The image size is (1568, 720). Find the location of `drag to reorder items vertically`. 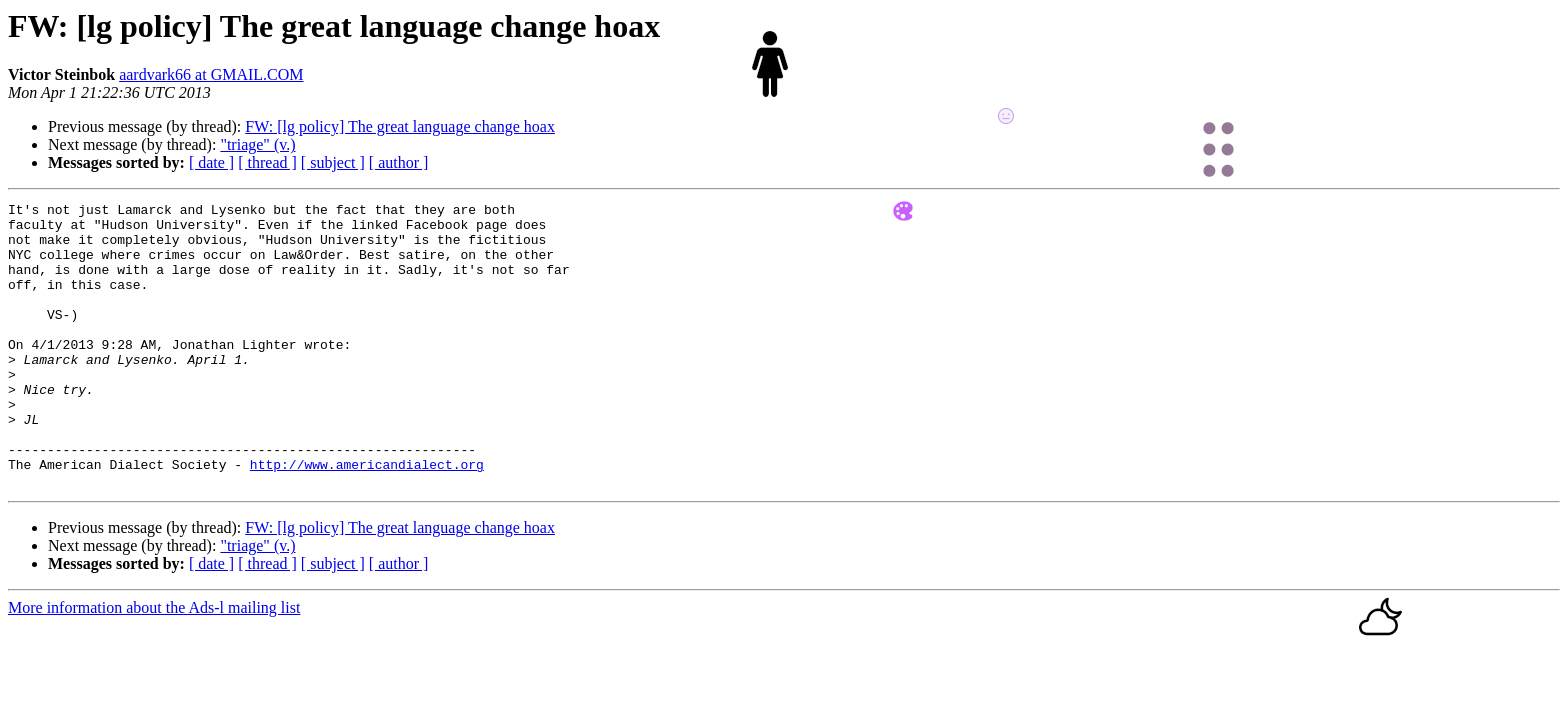

drag to reorder items vertically is located at coordinates (1218, 149).